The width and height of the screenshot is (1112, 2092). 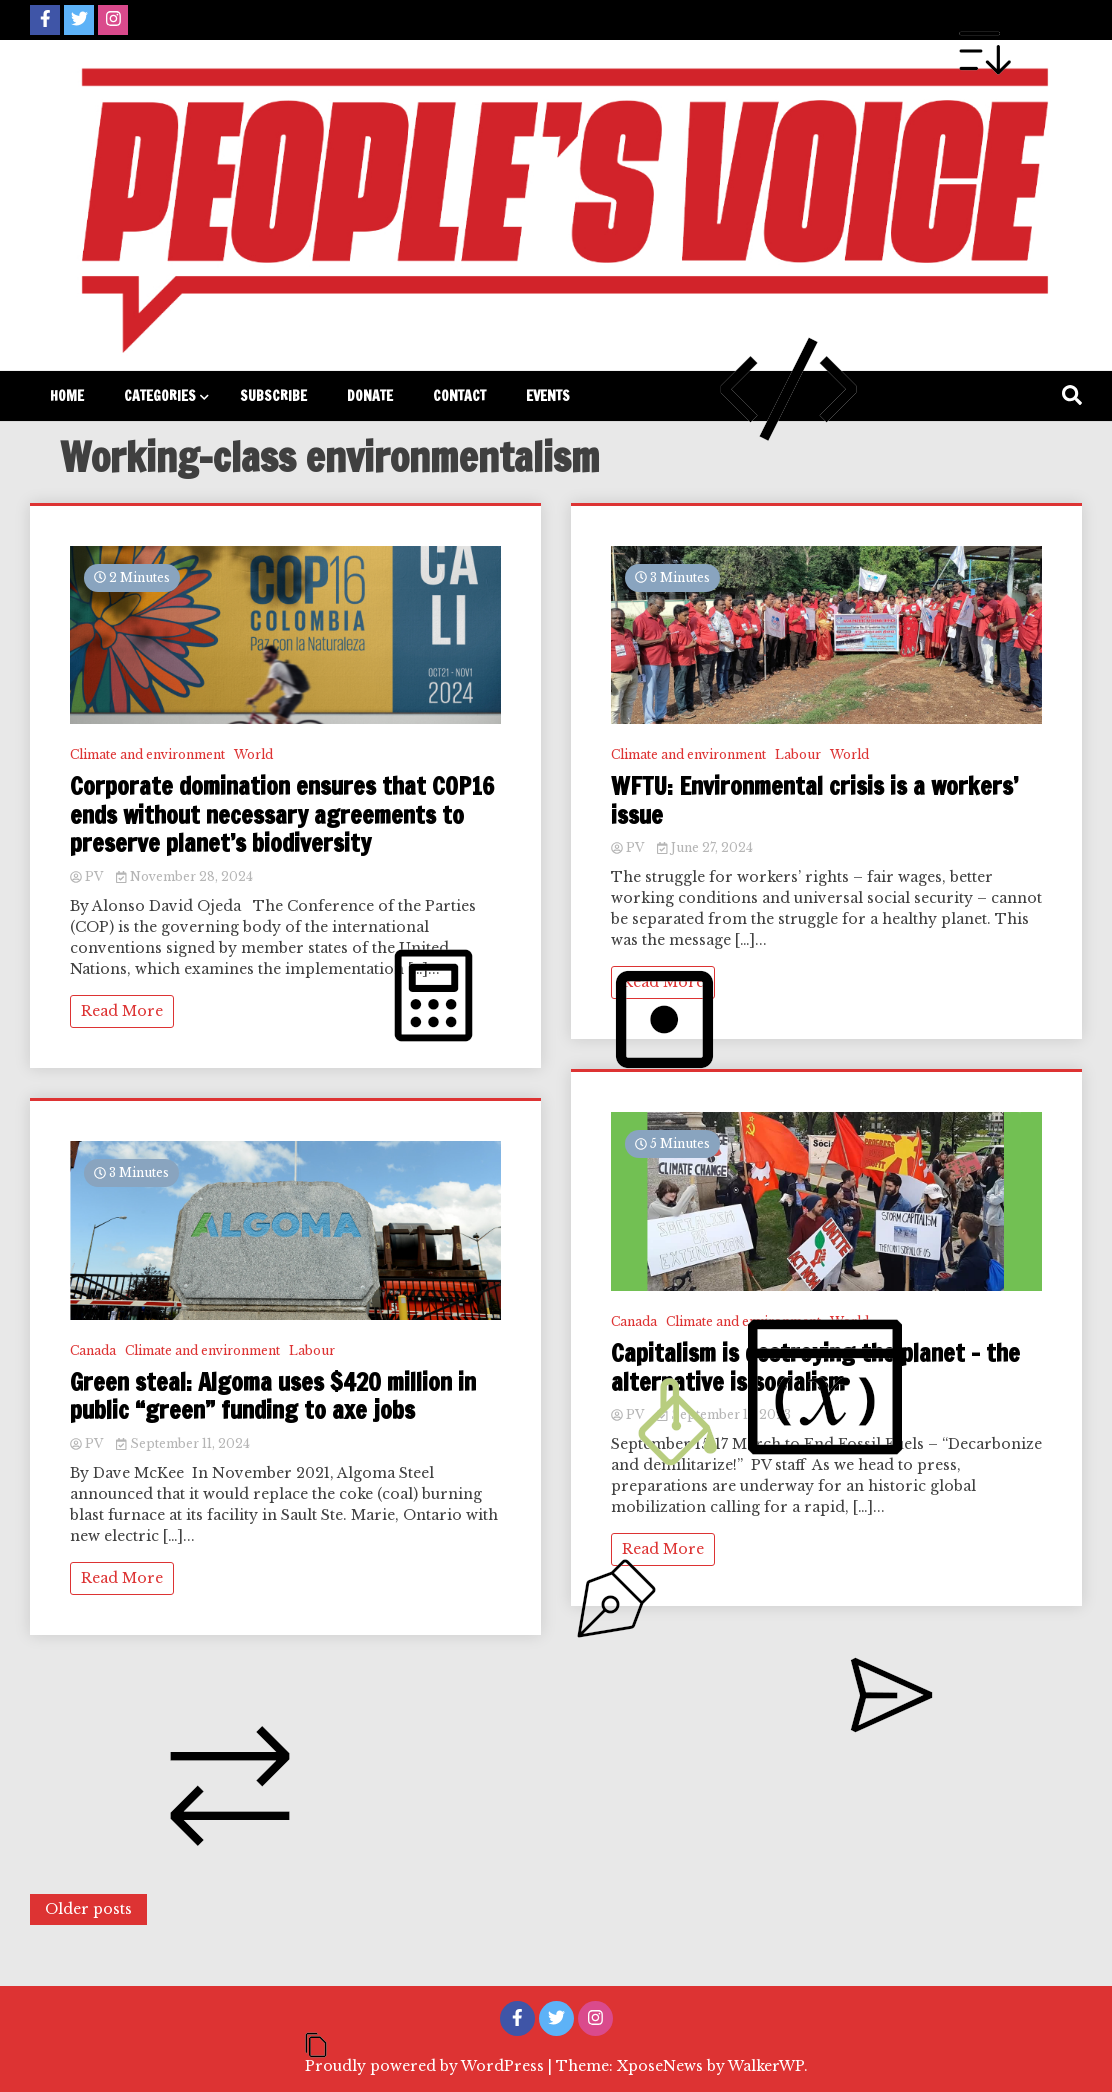 What do you see at coordinates (790, 387) in the screenshot?
I see `view or edit source code` at bounding box center [790, 387].